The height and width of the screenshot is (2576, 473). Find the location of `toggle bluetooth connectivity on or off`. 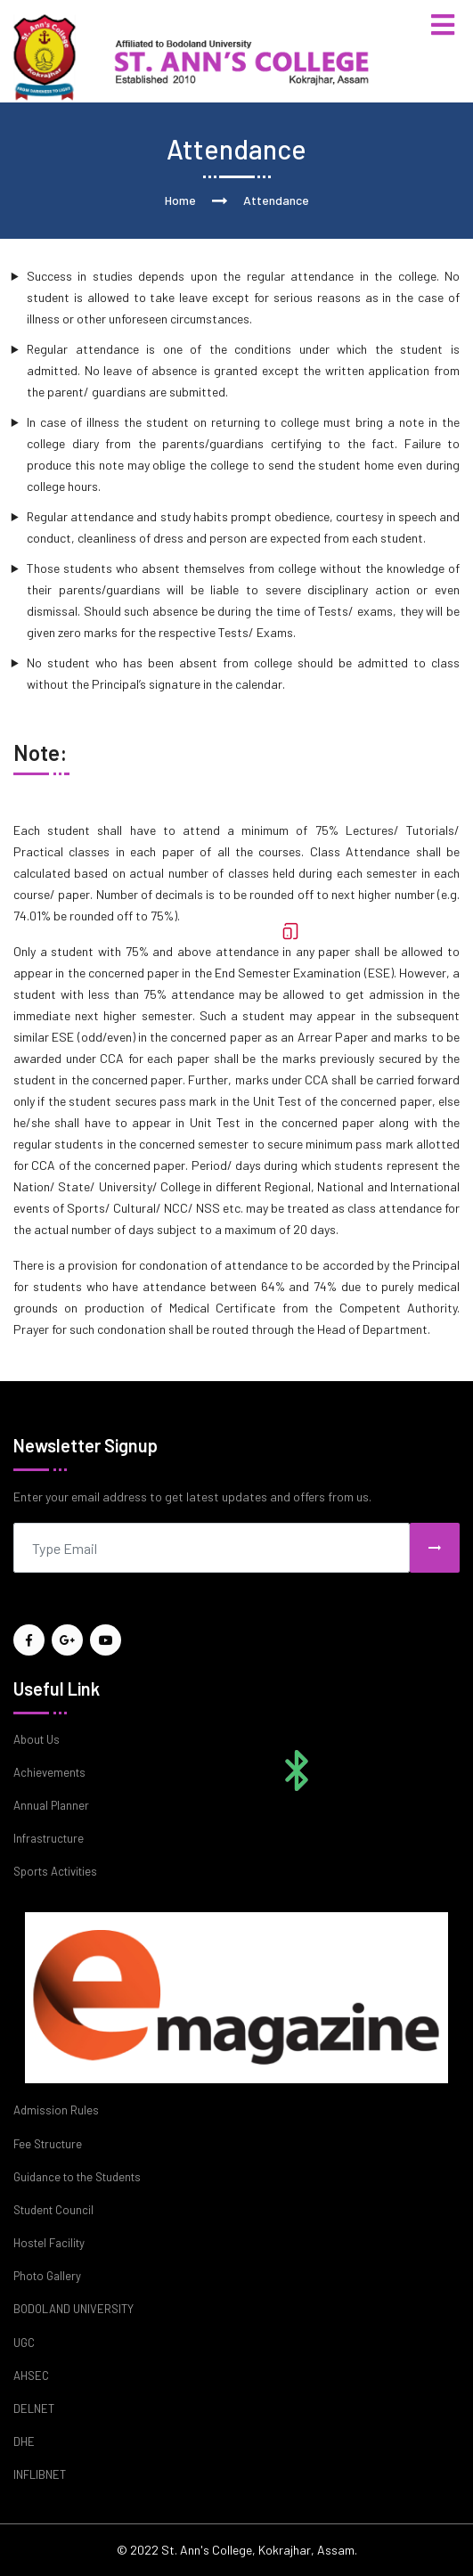

toggle bluetooth connectivity on or off is located at coordinates (297, 1770).